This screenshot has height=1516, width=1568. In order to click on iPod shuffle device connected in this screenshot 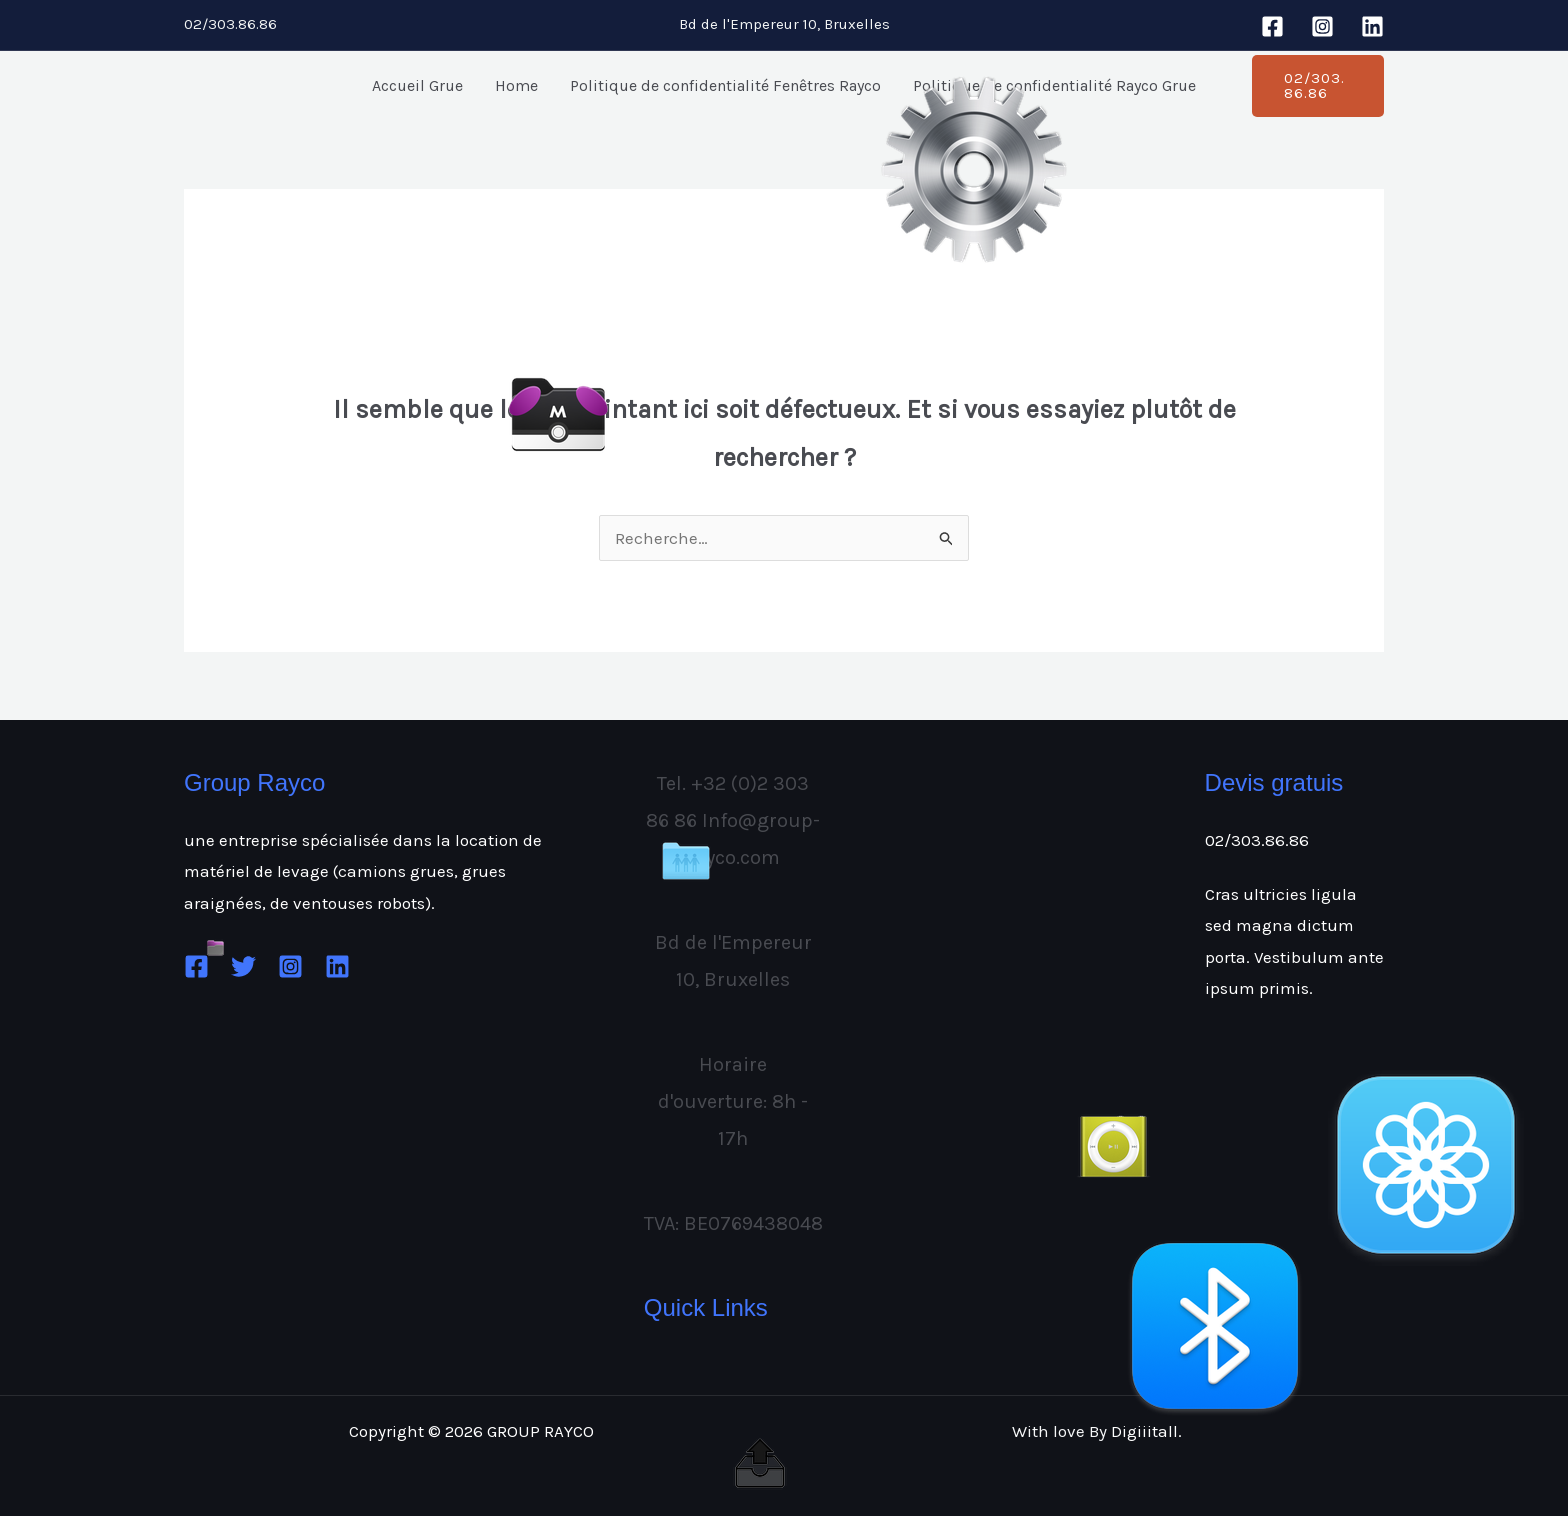, I will do `click(1113, 1146)`.